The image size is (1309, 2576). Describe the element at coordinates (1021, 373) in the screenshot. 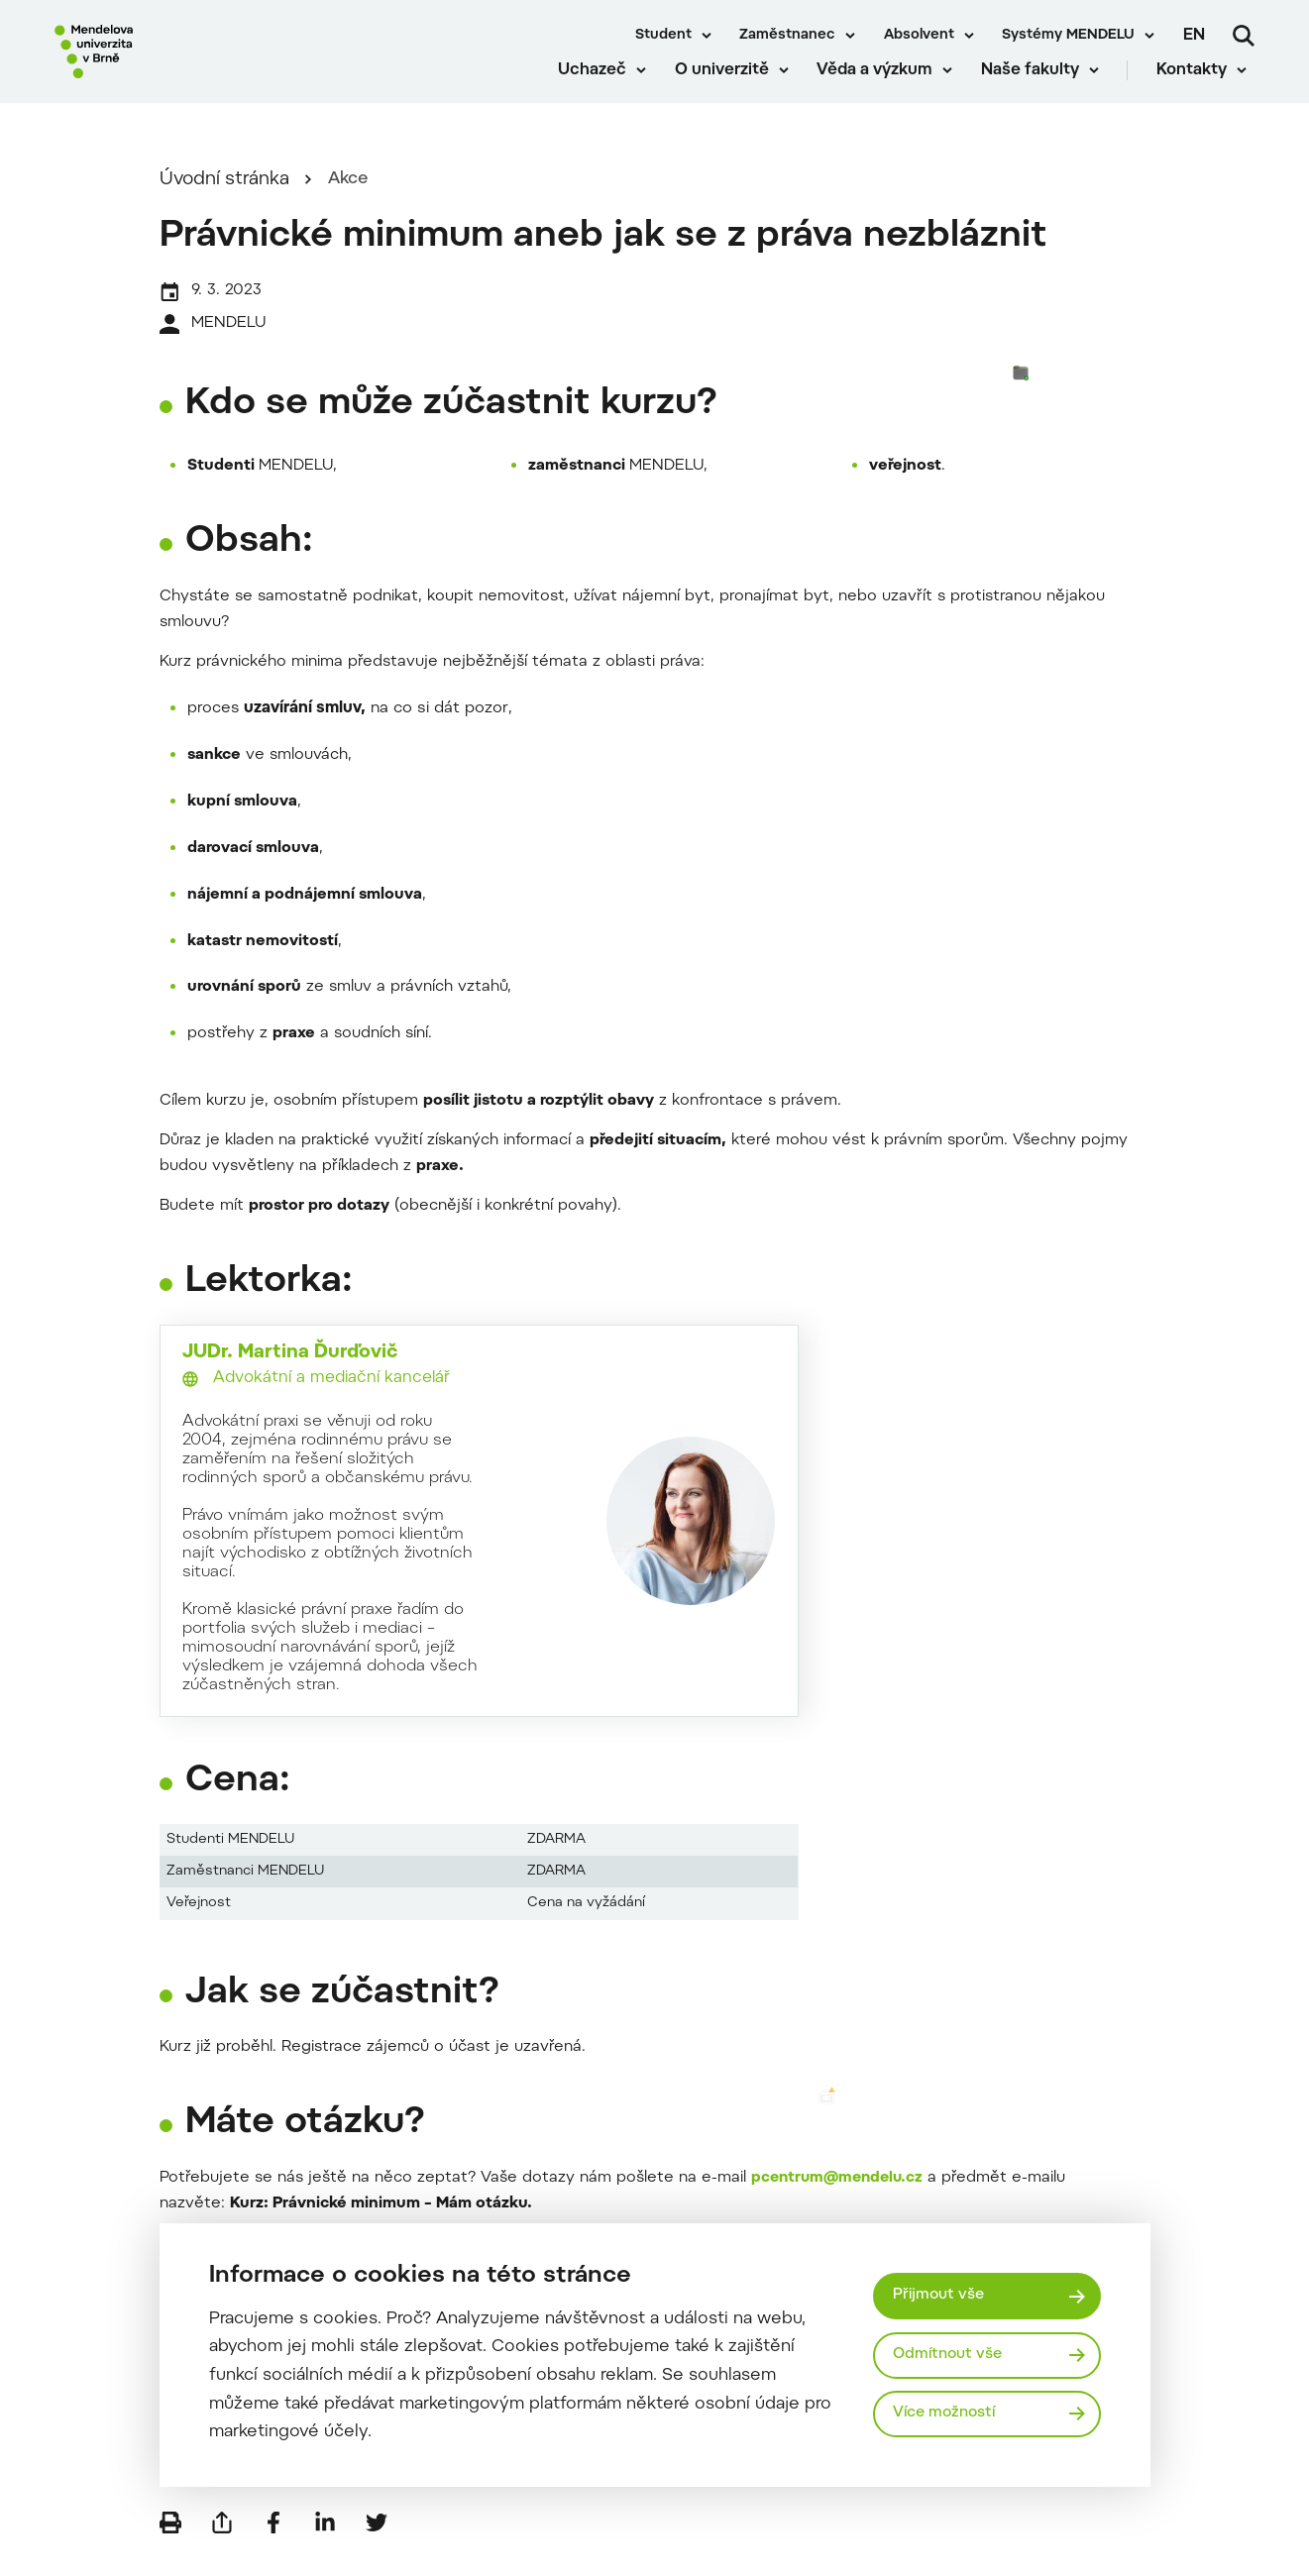

I see `create a new folder` at that location.